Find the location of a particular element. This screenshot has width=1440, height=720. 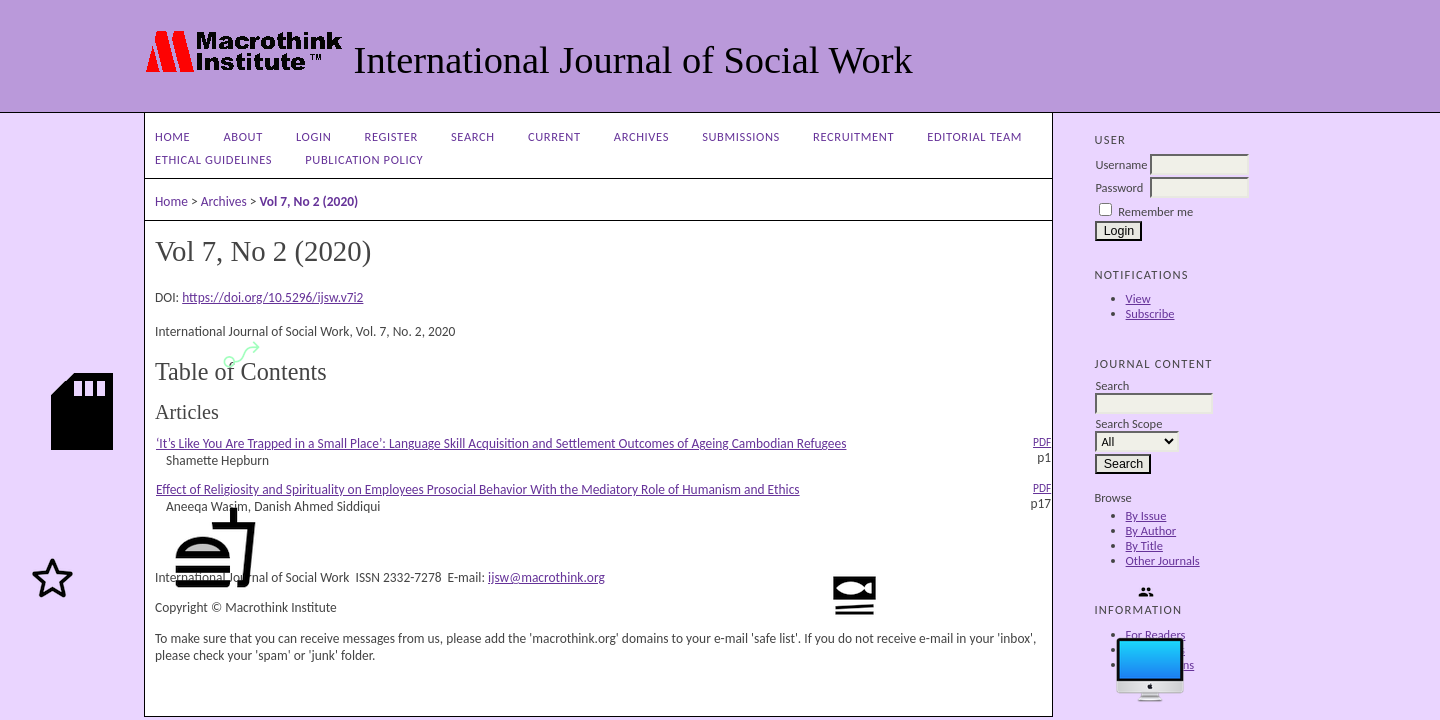

view set meal or food combo options is located at coordinates (854, 595).